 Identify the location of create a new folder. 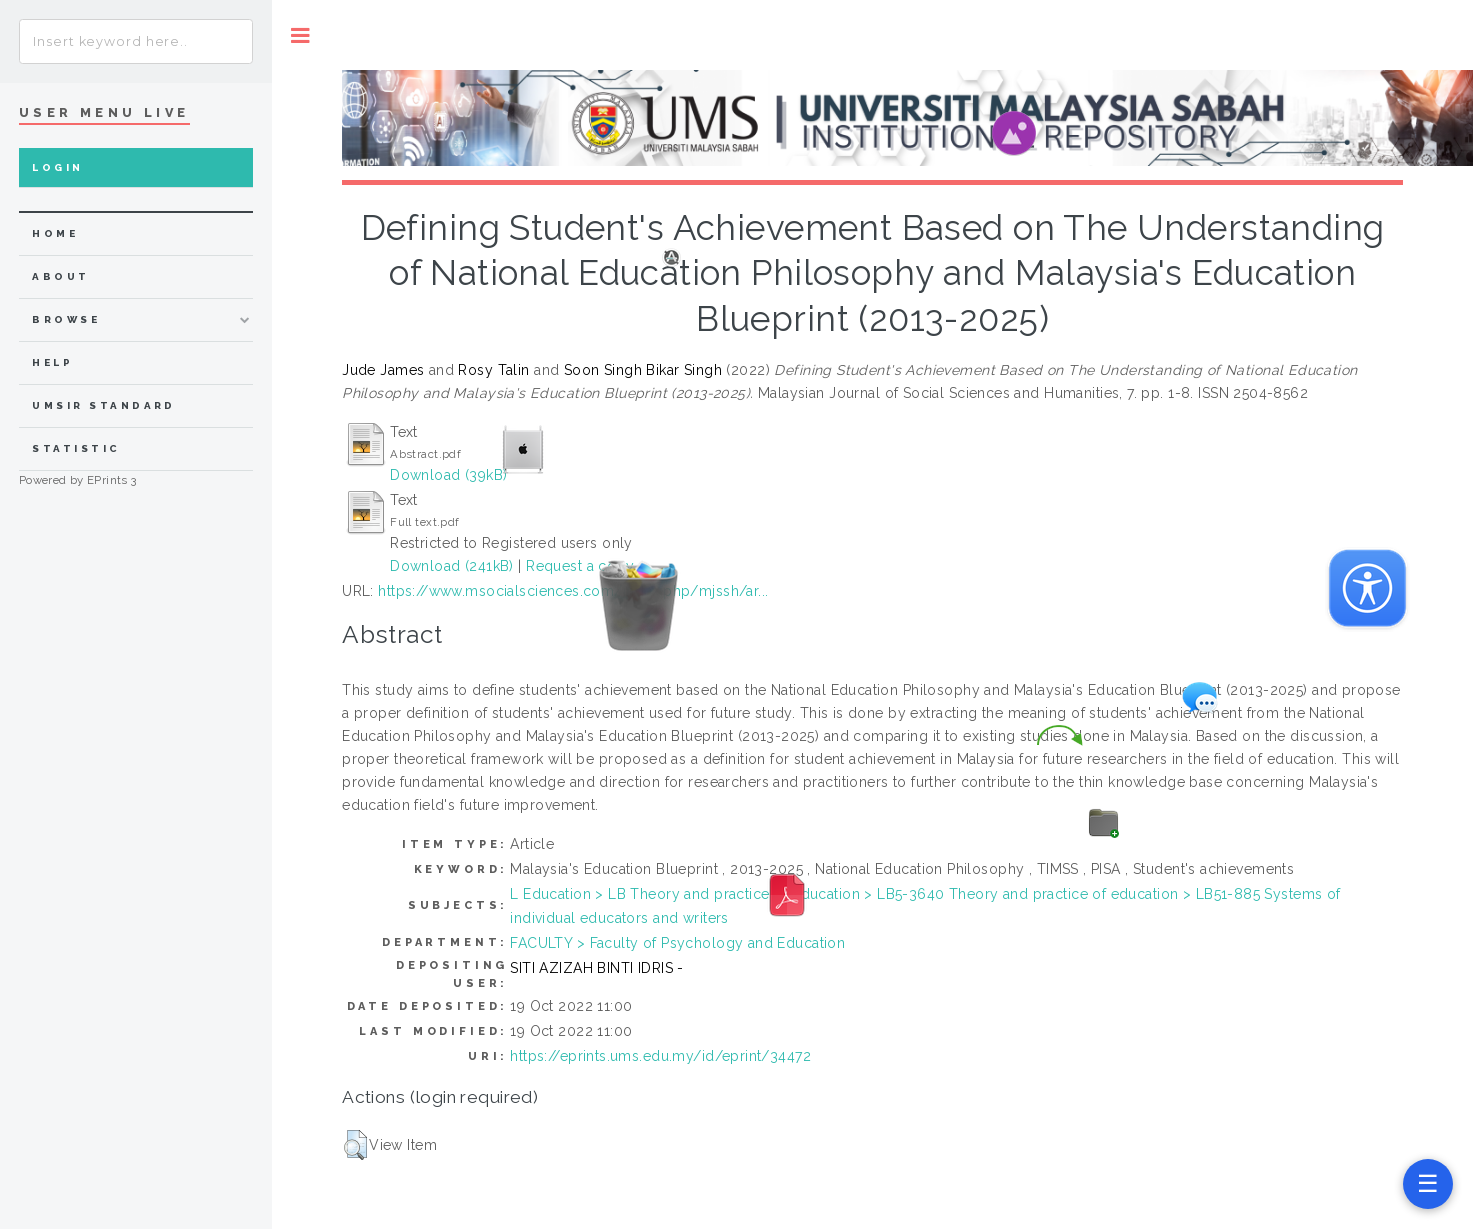
(1103, 822).